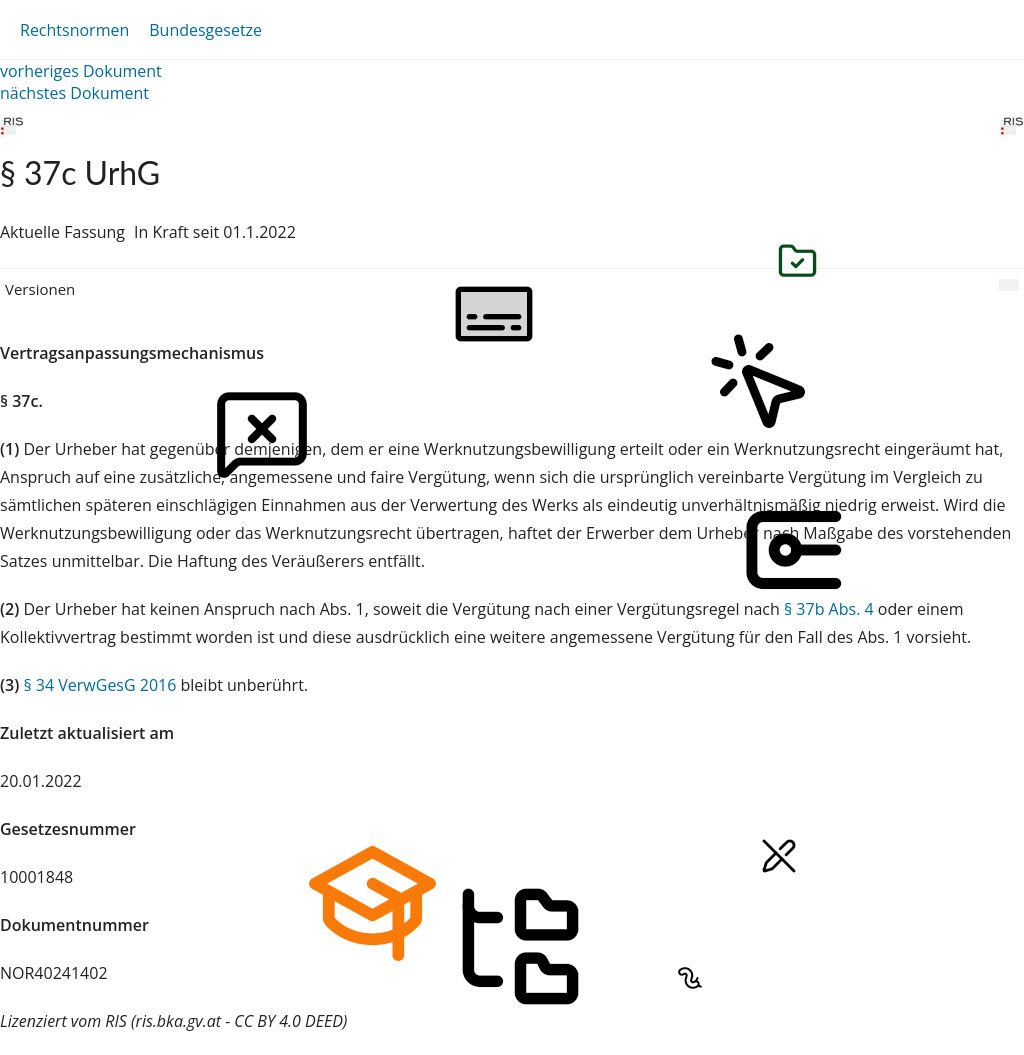 Image resolution: width=1024 pixels, height=1055 pixels. What do you see at coordinates (690, 978) in the screenshot?
I see `indicates pest or malware detection` at bounding box center [690, 978].